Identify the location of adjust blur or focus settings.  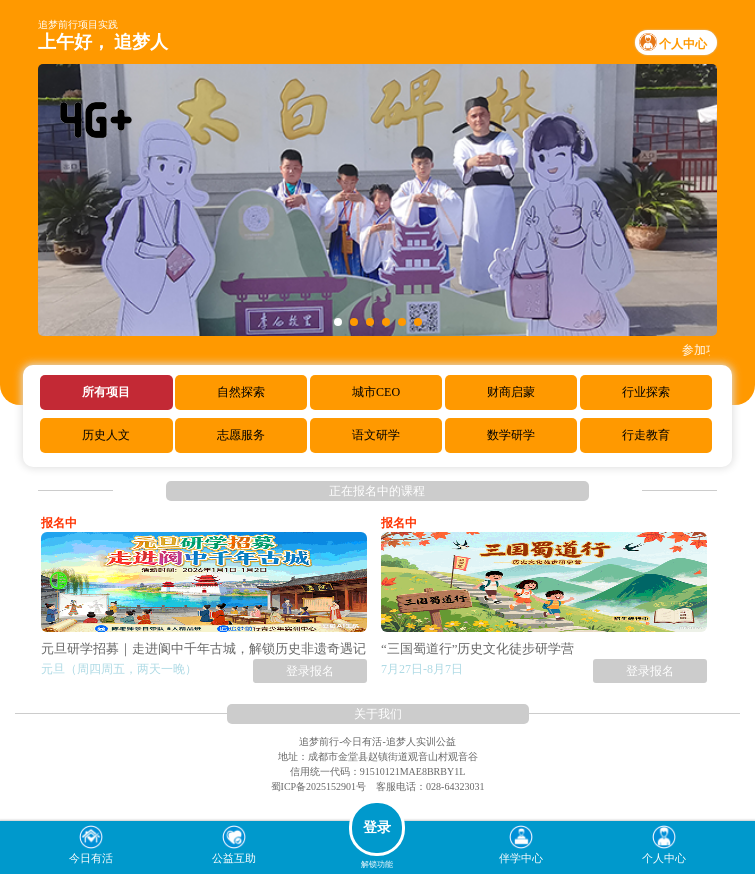
(58, 580).